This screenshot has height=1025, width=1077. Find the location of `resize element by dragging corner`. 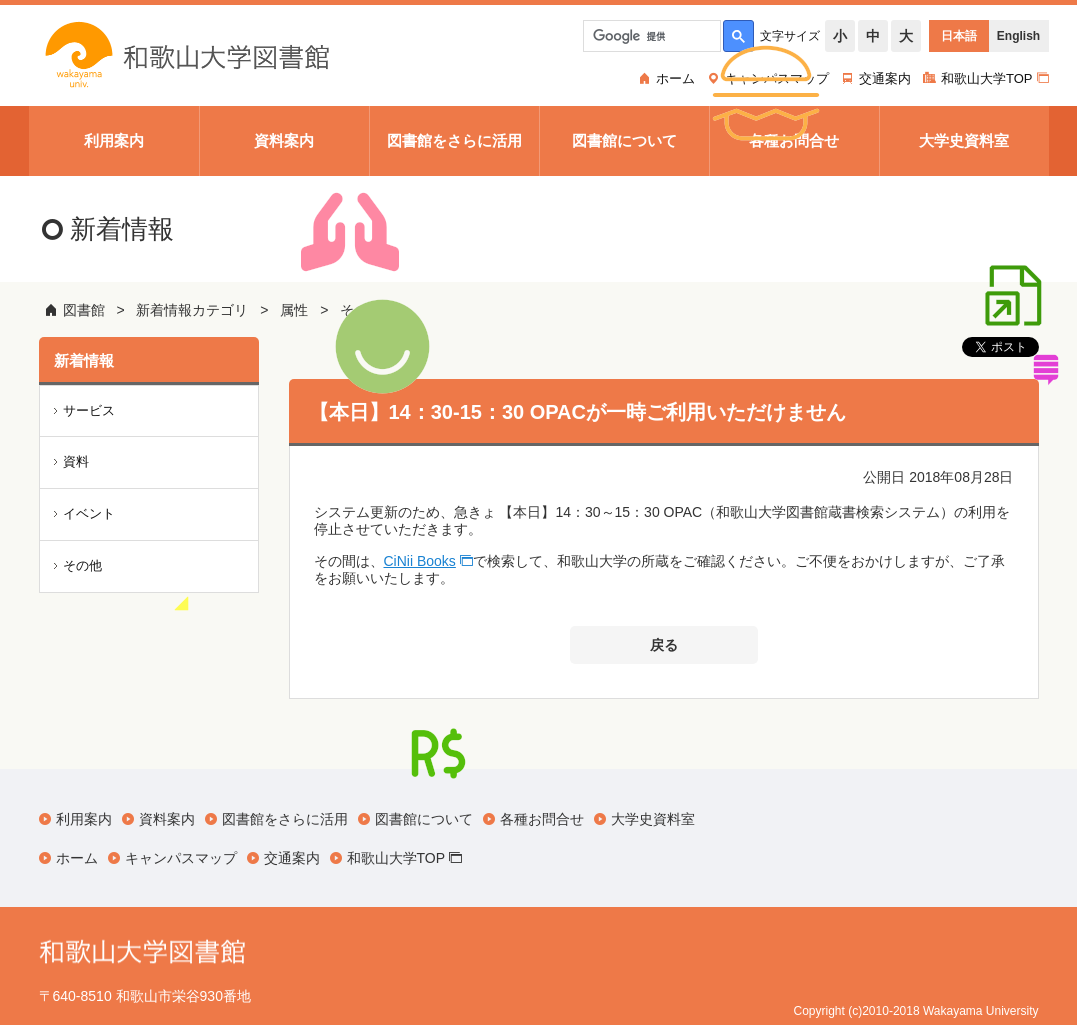

resize element by dragging corner is located at coordinates (182, 604).